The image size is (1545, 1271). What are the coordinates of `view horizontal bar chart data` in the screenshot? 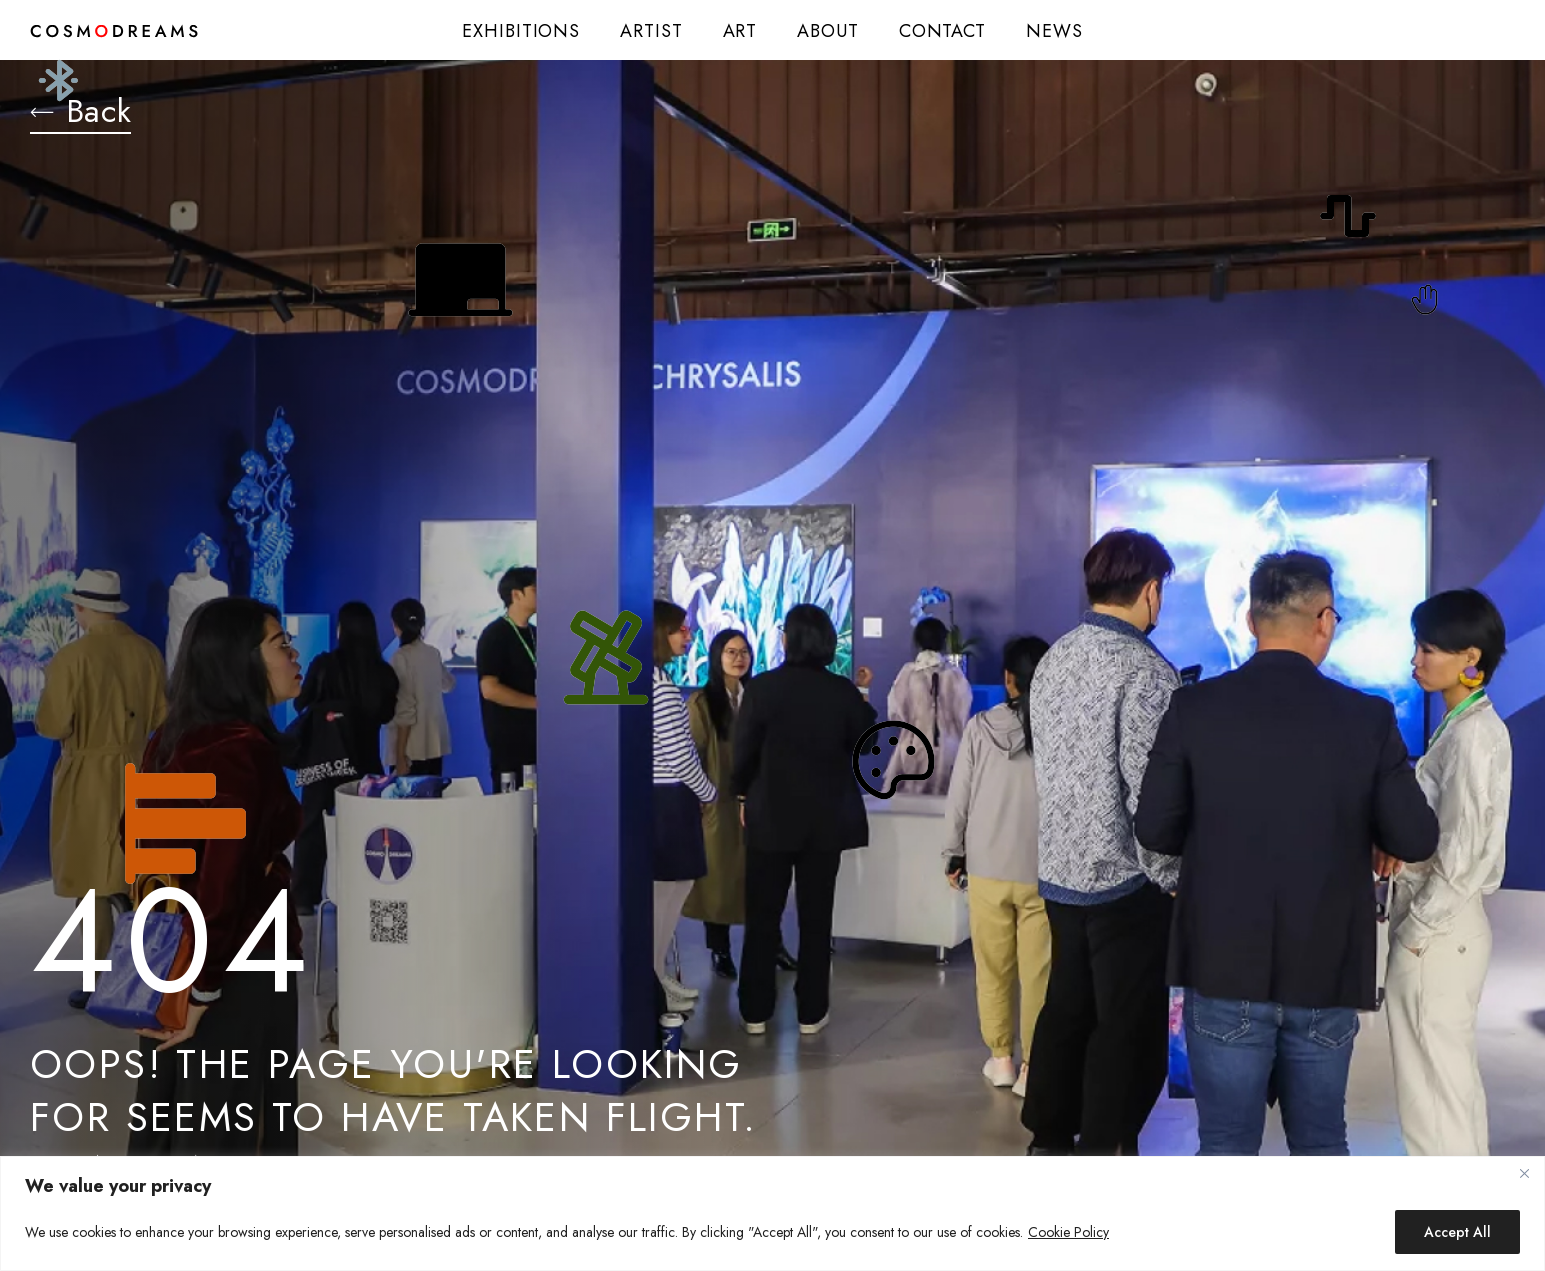 It's located at (180, 823).